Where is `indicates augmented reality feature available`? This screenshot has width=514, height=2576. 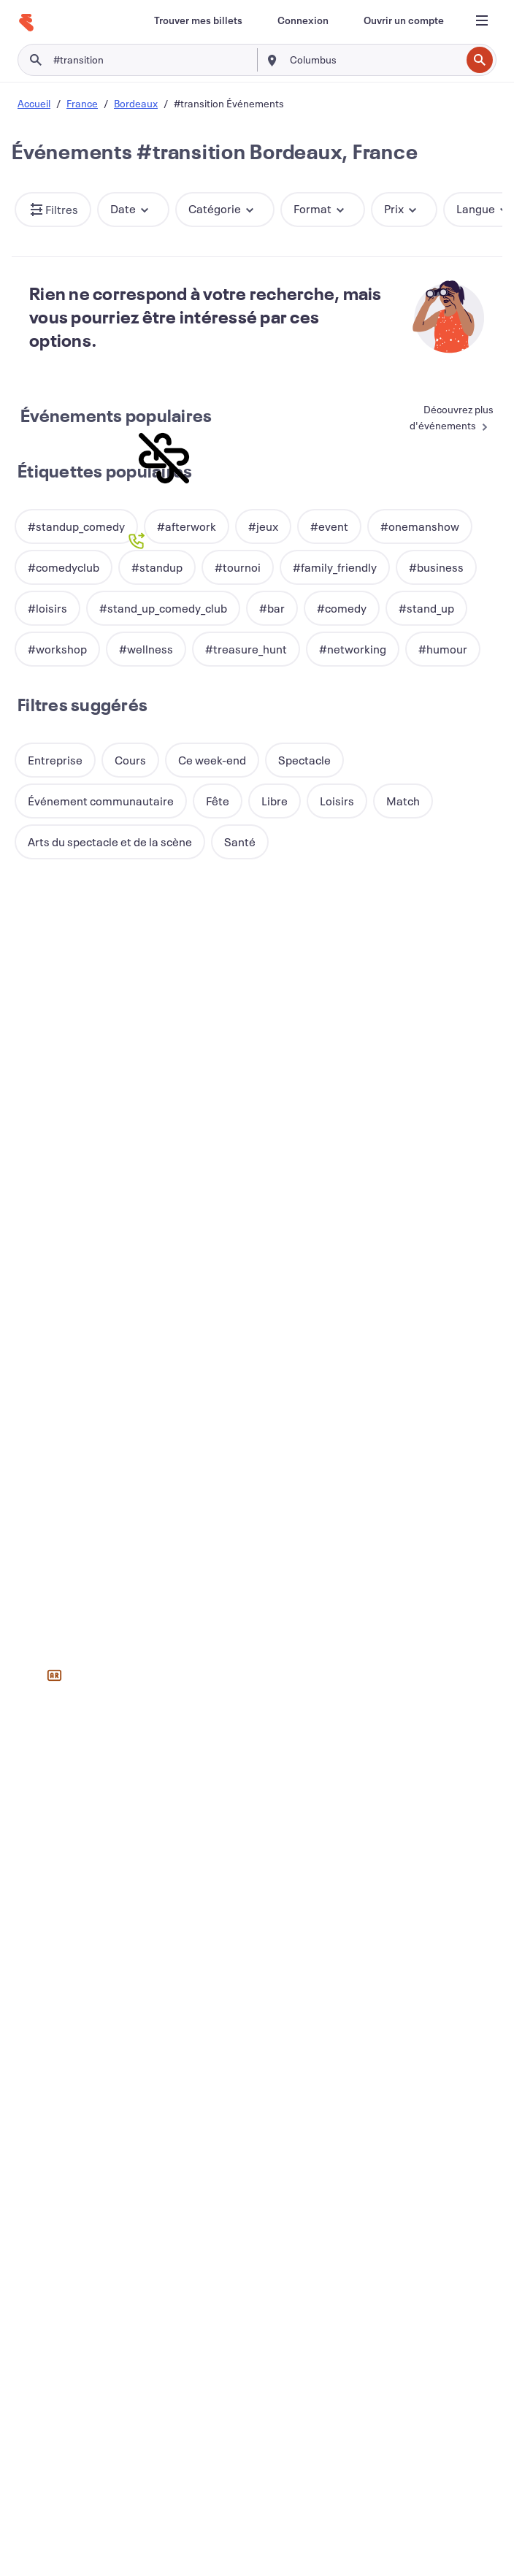
indicates augmented reality feature available is located at coordinates (54, 1675).